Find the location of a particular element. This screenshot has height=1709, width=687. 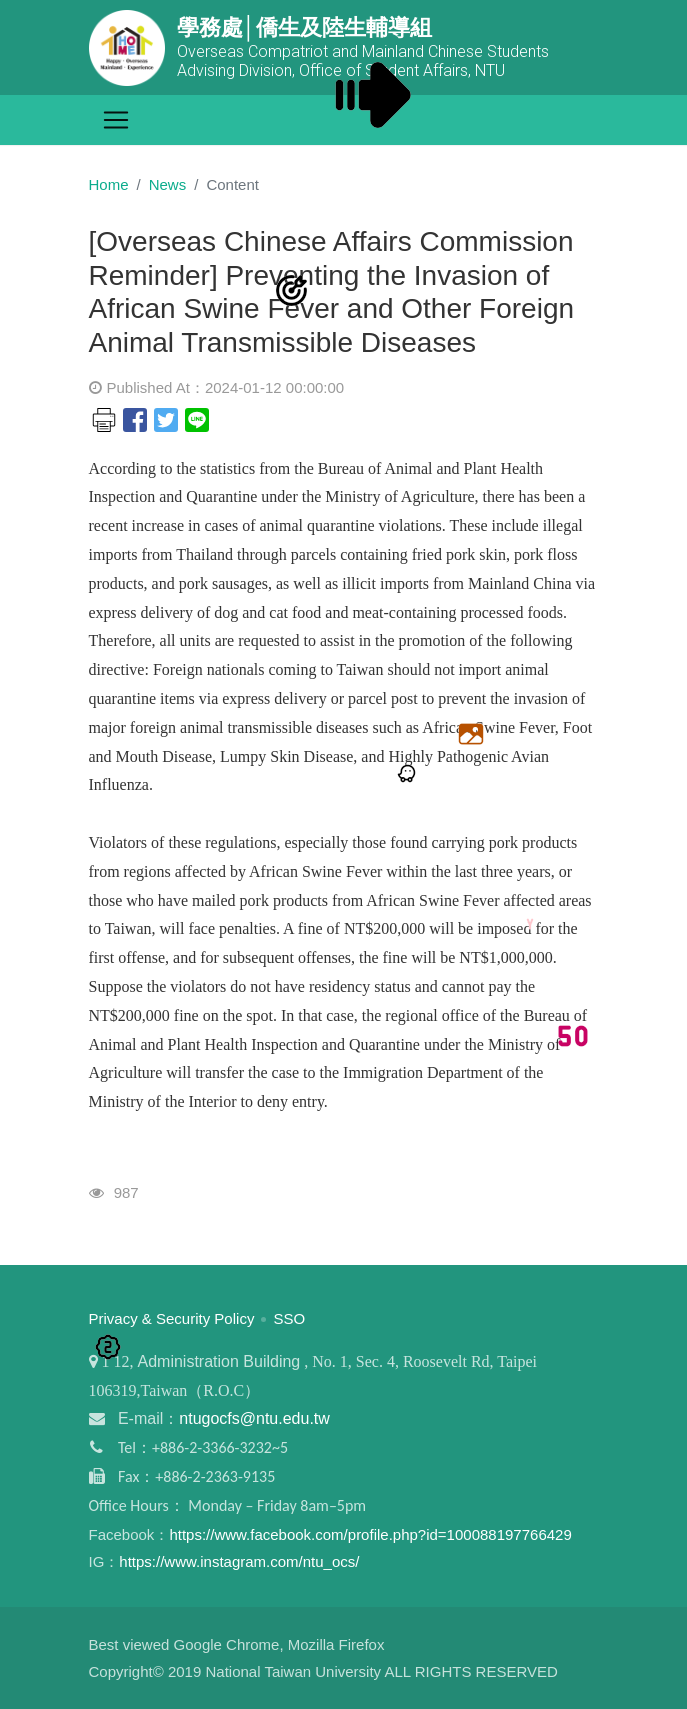

indicates a count or quantity of 50 is located at coordinates (573, 1036).